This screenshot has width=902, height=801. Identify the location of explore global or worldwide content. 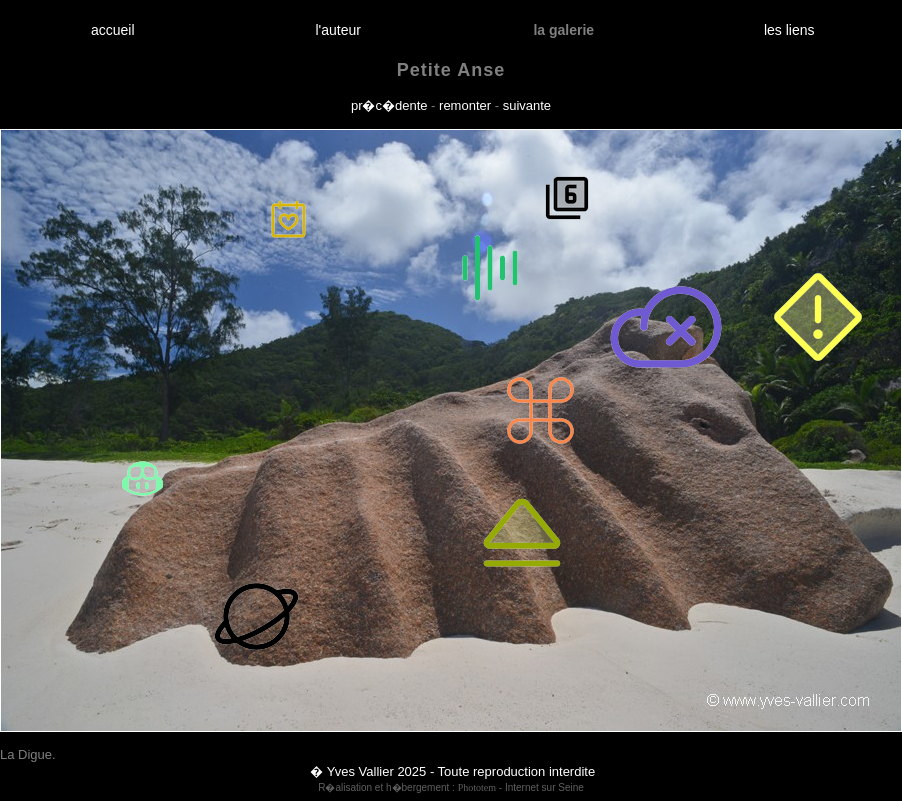
(256, 616).